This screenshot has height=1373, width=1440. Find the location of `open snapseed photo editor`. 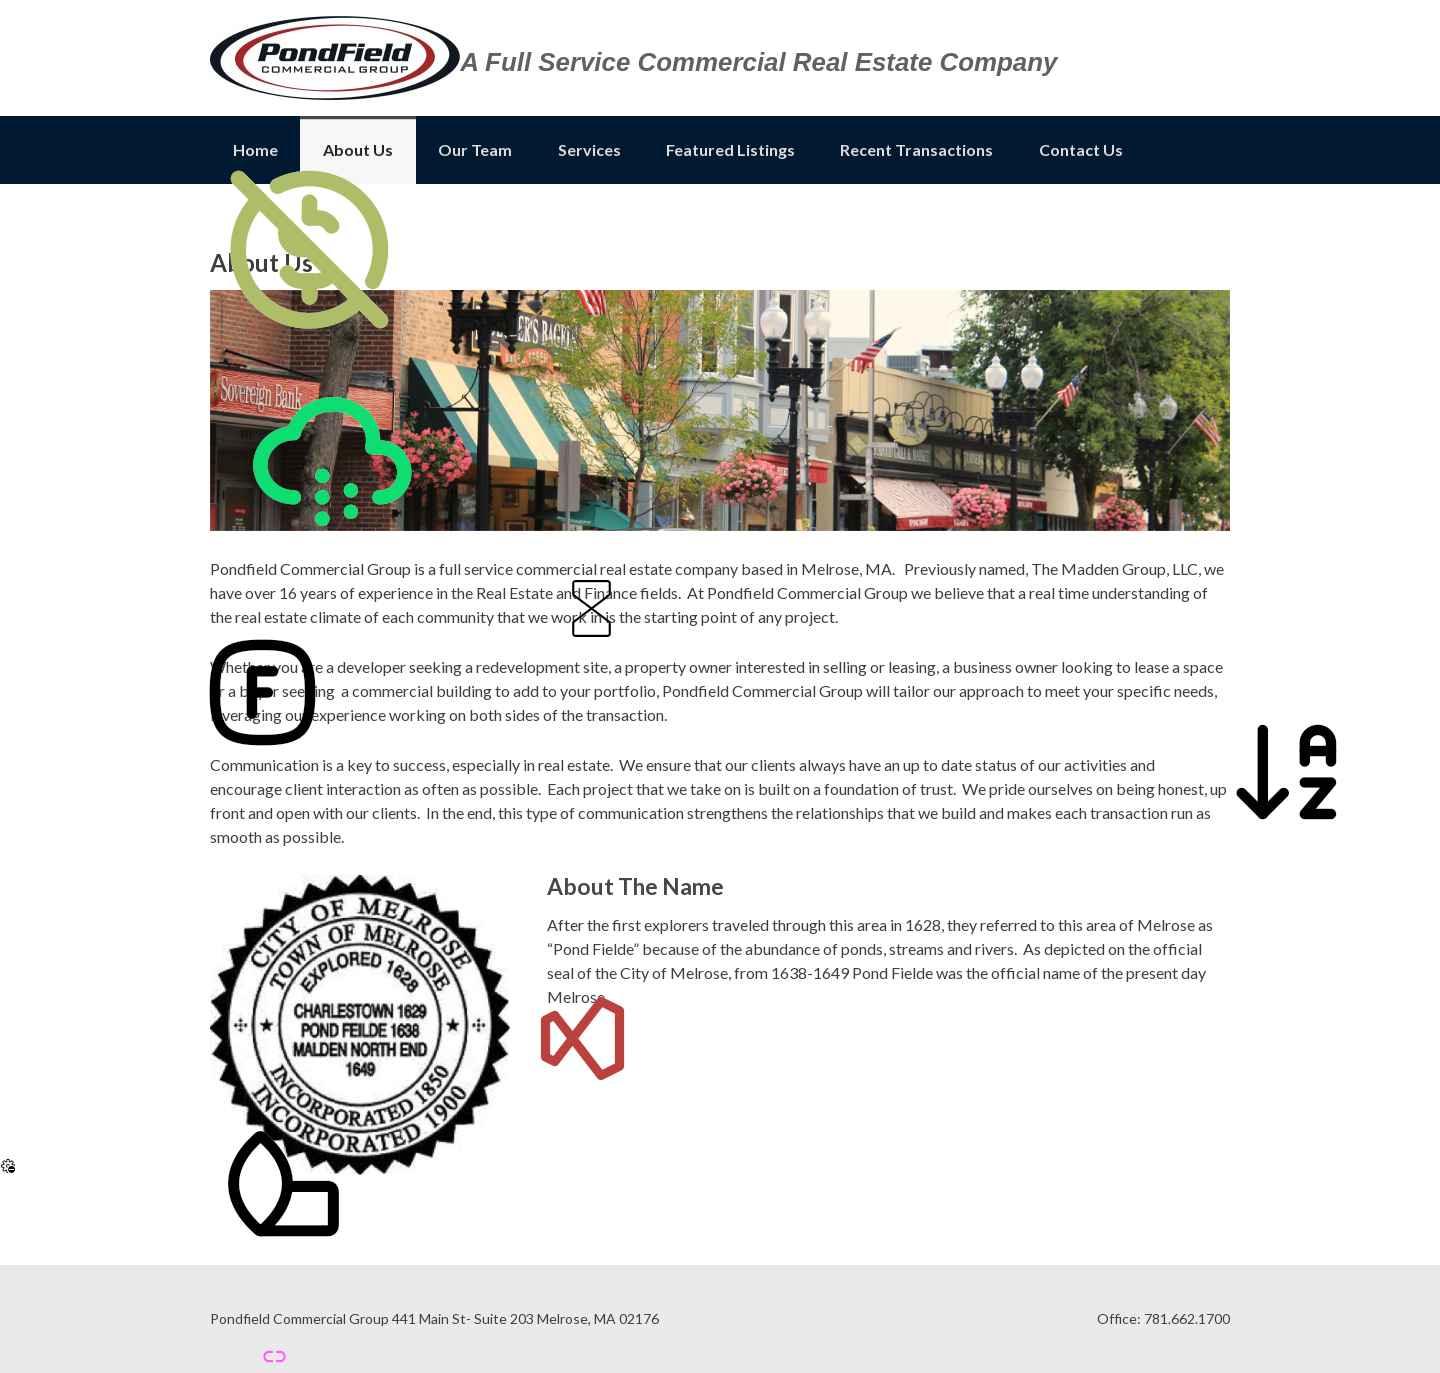

open snapseed photo editor is located at coordinates (283, 1186).